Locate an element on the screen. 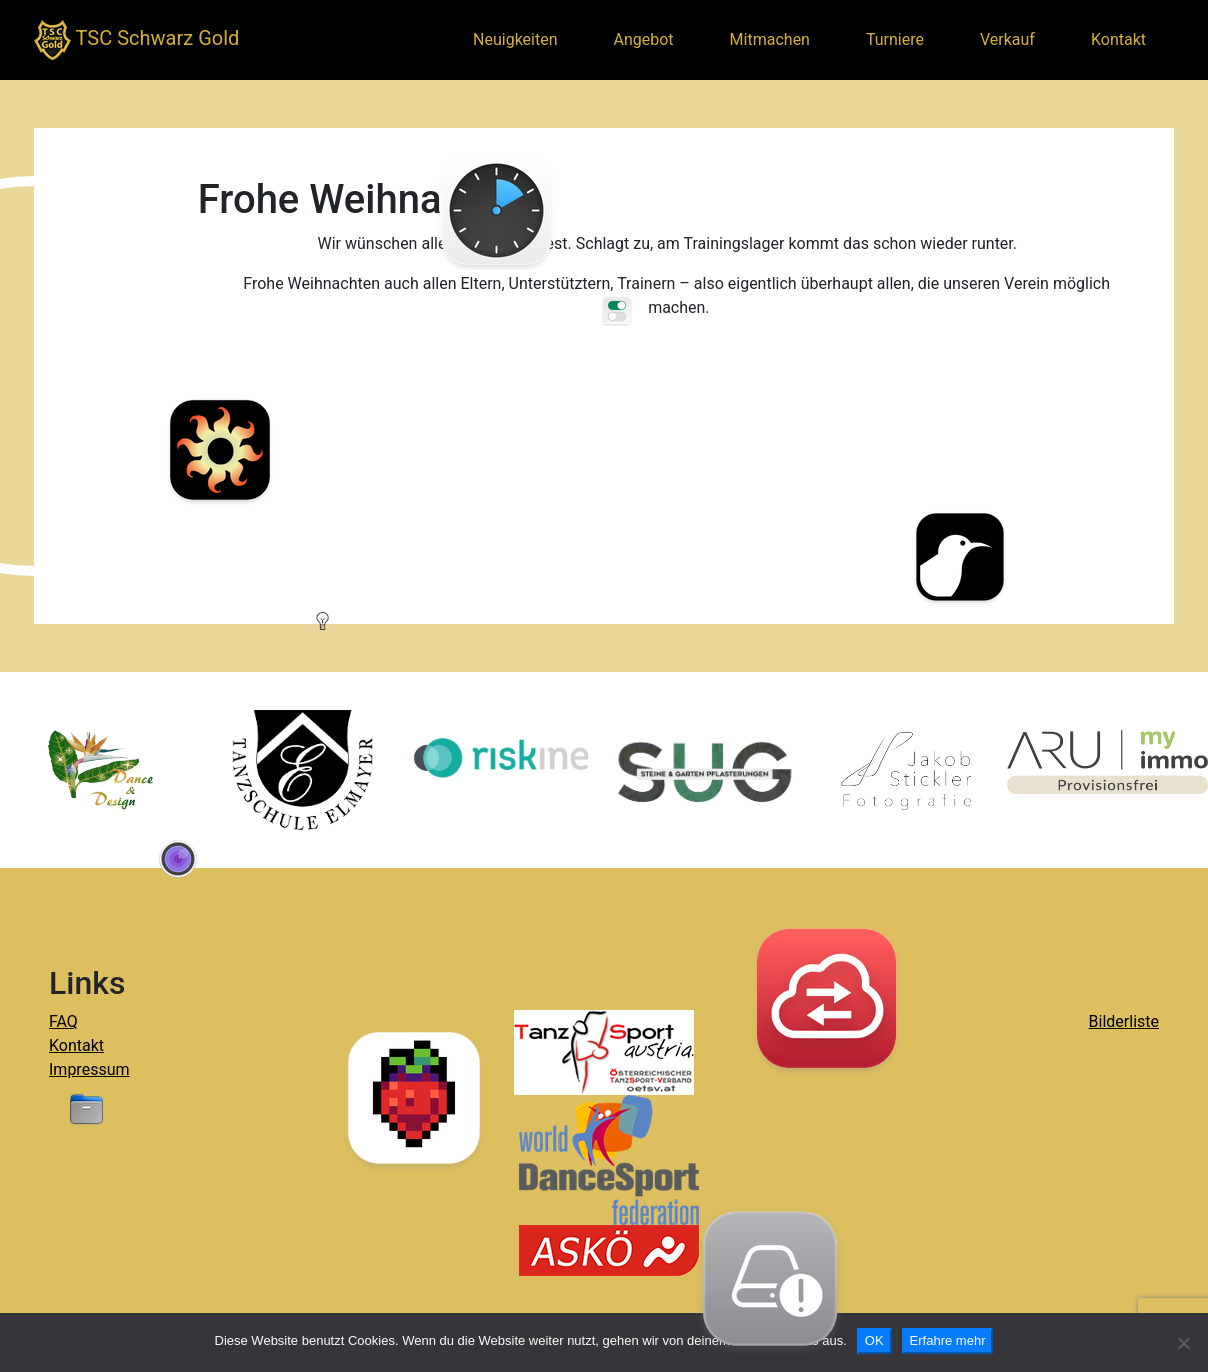  open unity tweak tool settings is located at coordinates (617, 311).